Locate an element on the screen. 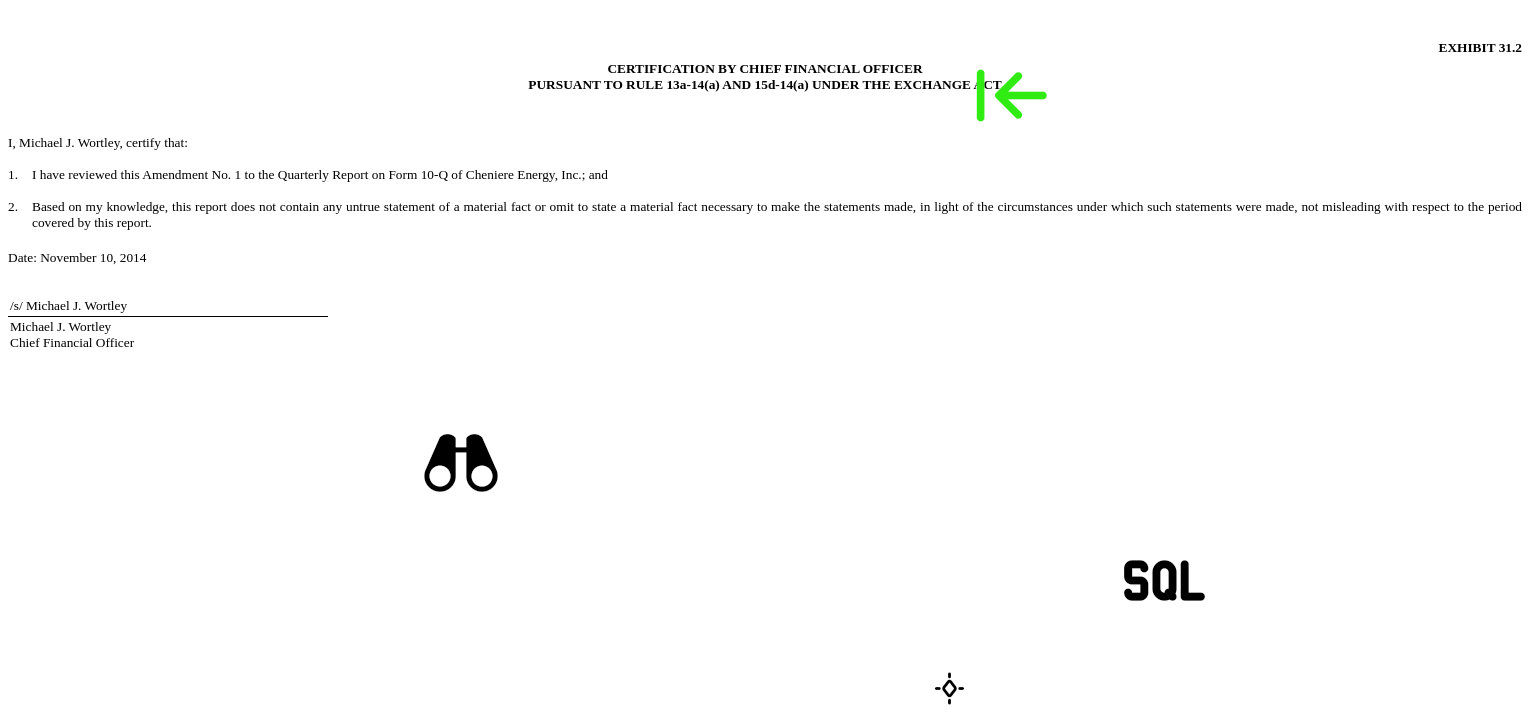  search or explore content is located at coordinates (461, 463).